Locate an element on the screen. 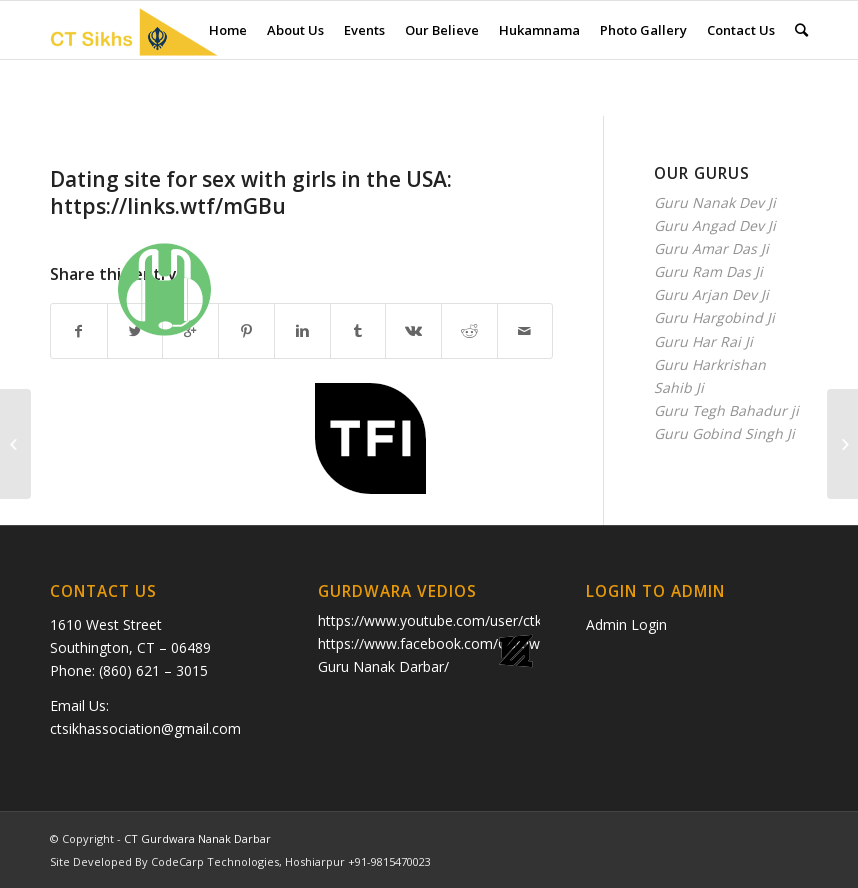 This screenshot has height=888, width=858. open transport for ireland app or website is located at coordinates (370, 438).